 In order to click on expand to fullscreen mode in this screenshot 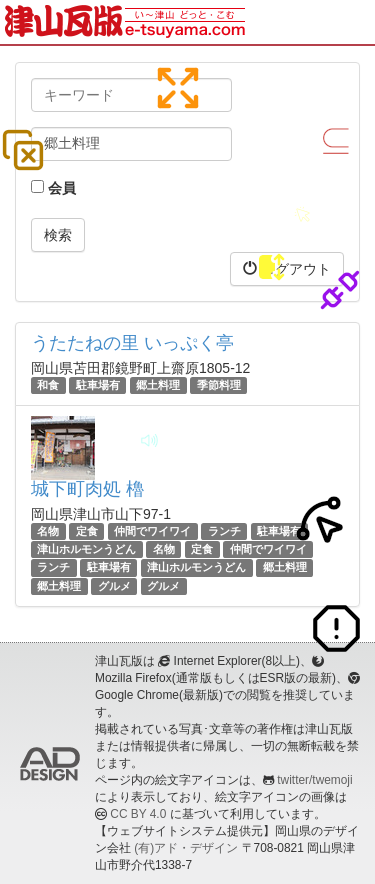, I will do `click(178, 88)`.